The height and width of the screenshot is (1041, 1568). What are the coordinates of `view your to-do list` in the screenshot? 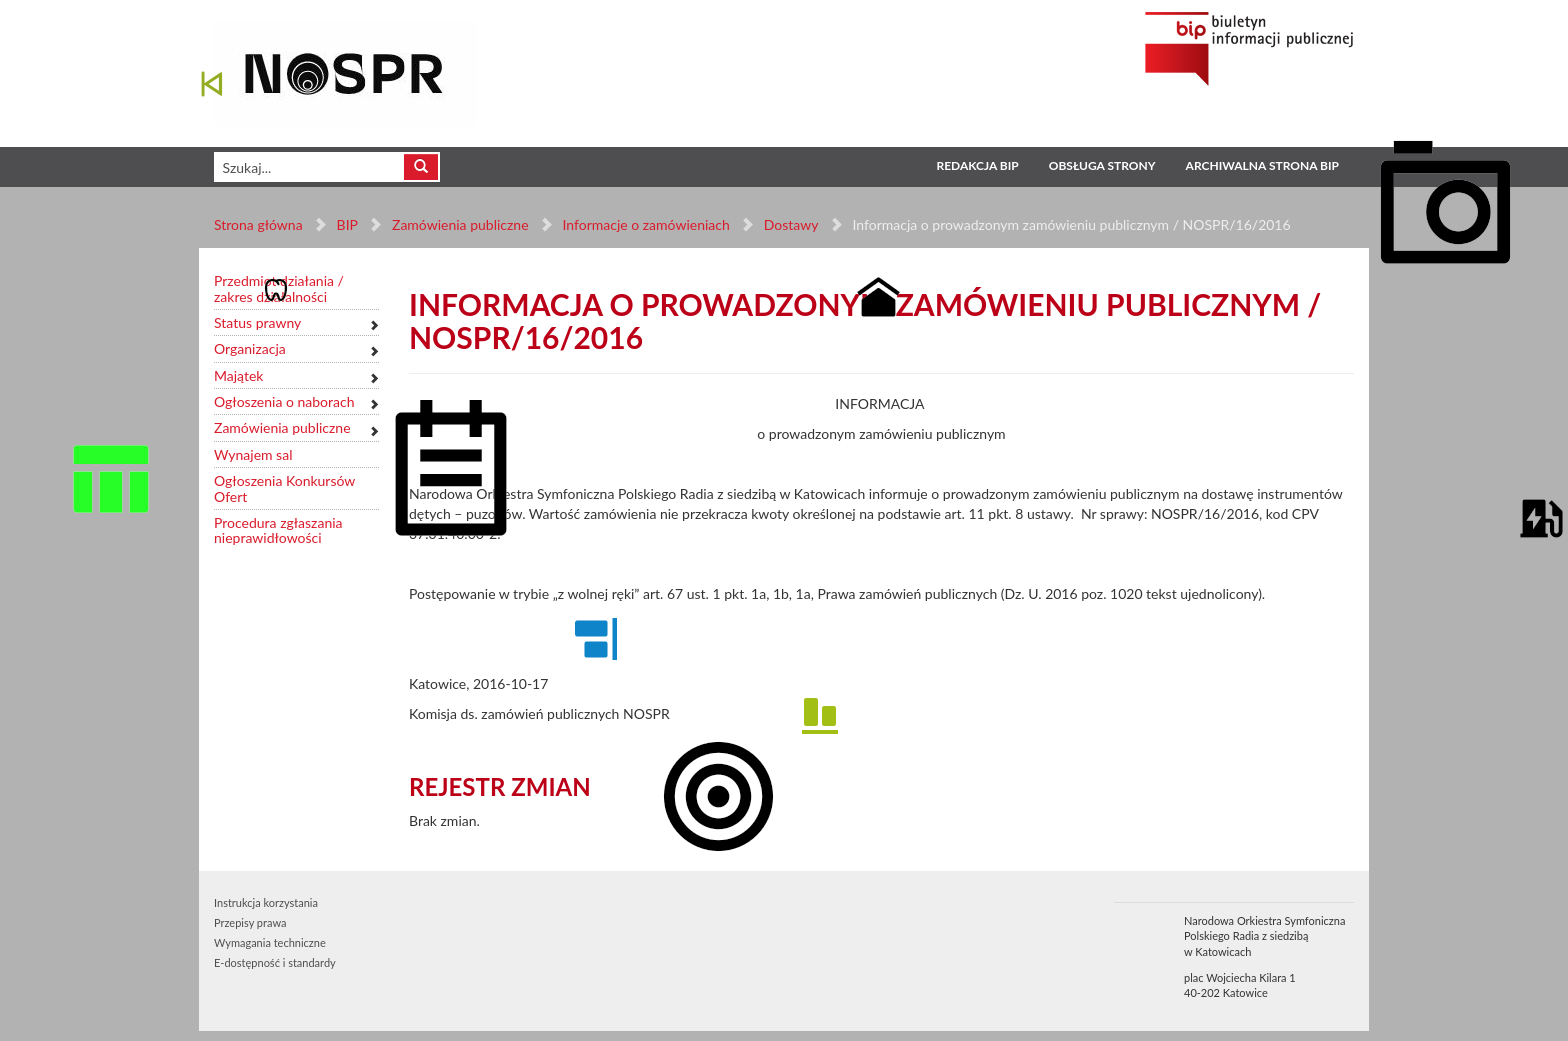 It's located at (451, 474).